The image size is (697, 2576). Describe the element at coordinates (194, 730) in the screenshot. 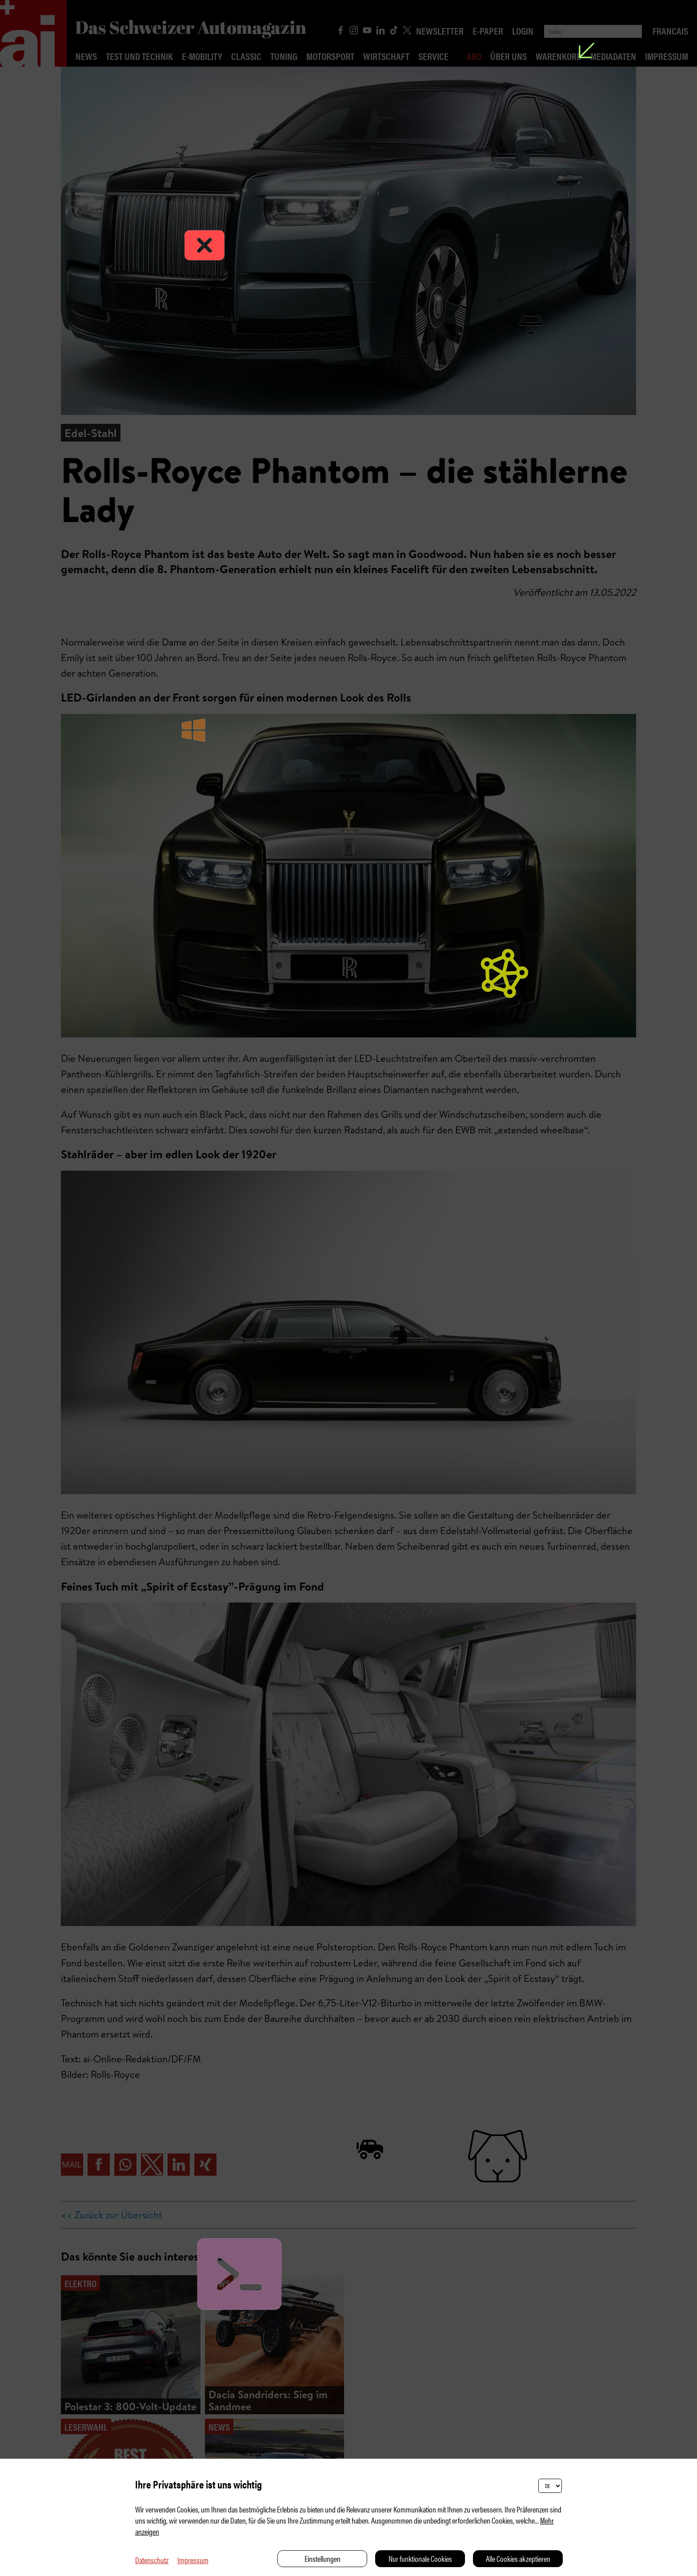

I see `open the Windows start menu` at that location.